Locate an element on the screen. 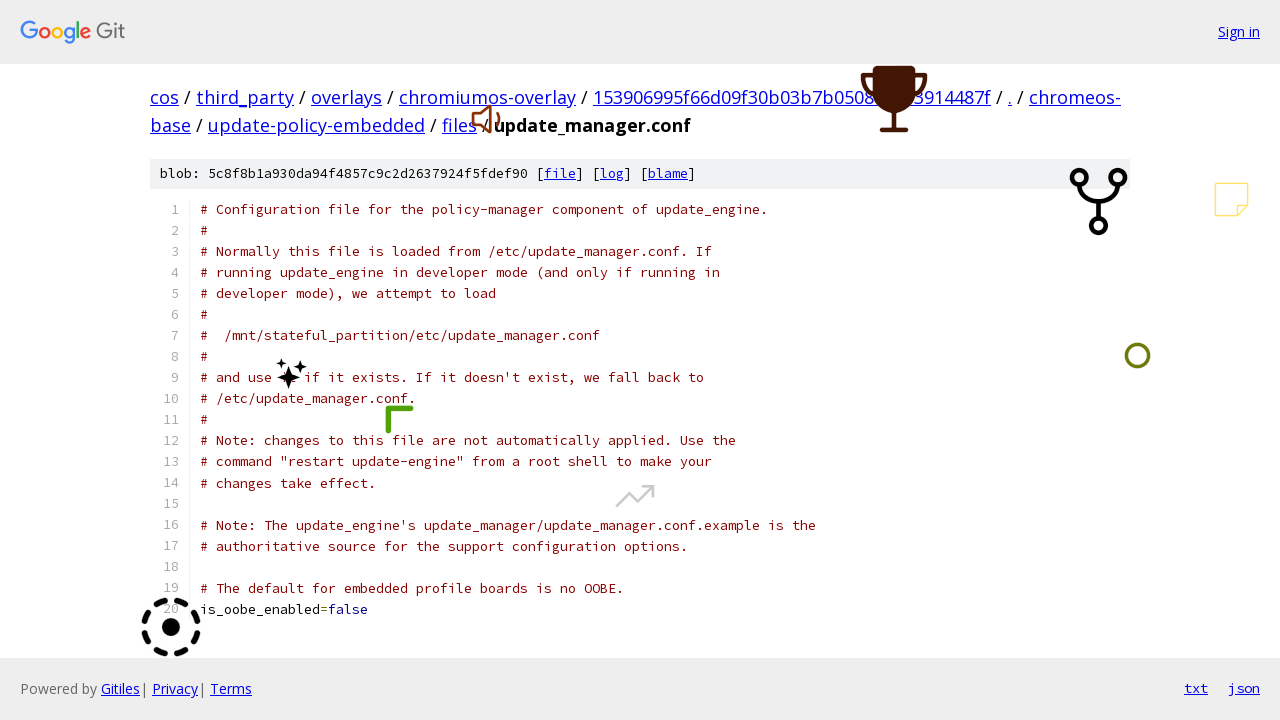 The image size is (1280, 720). adjust audio to low volume level is located at coordinates (486, 119).